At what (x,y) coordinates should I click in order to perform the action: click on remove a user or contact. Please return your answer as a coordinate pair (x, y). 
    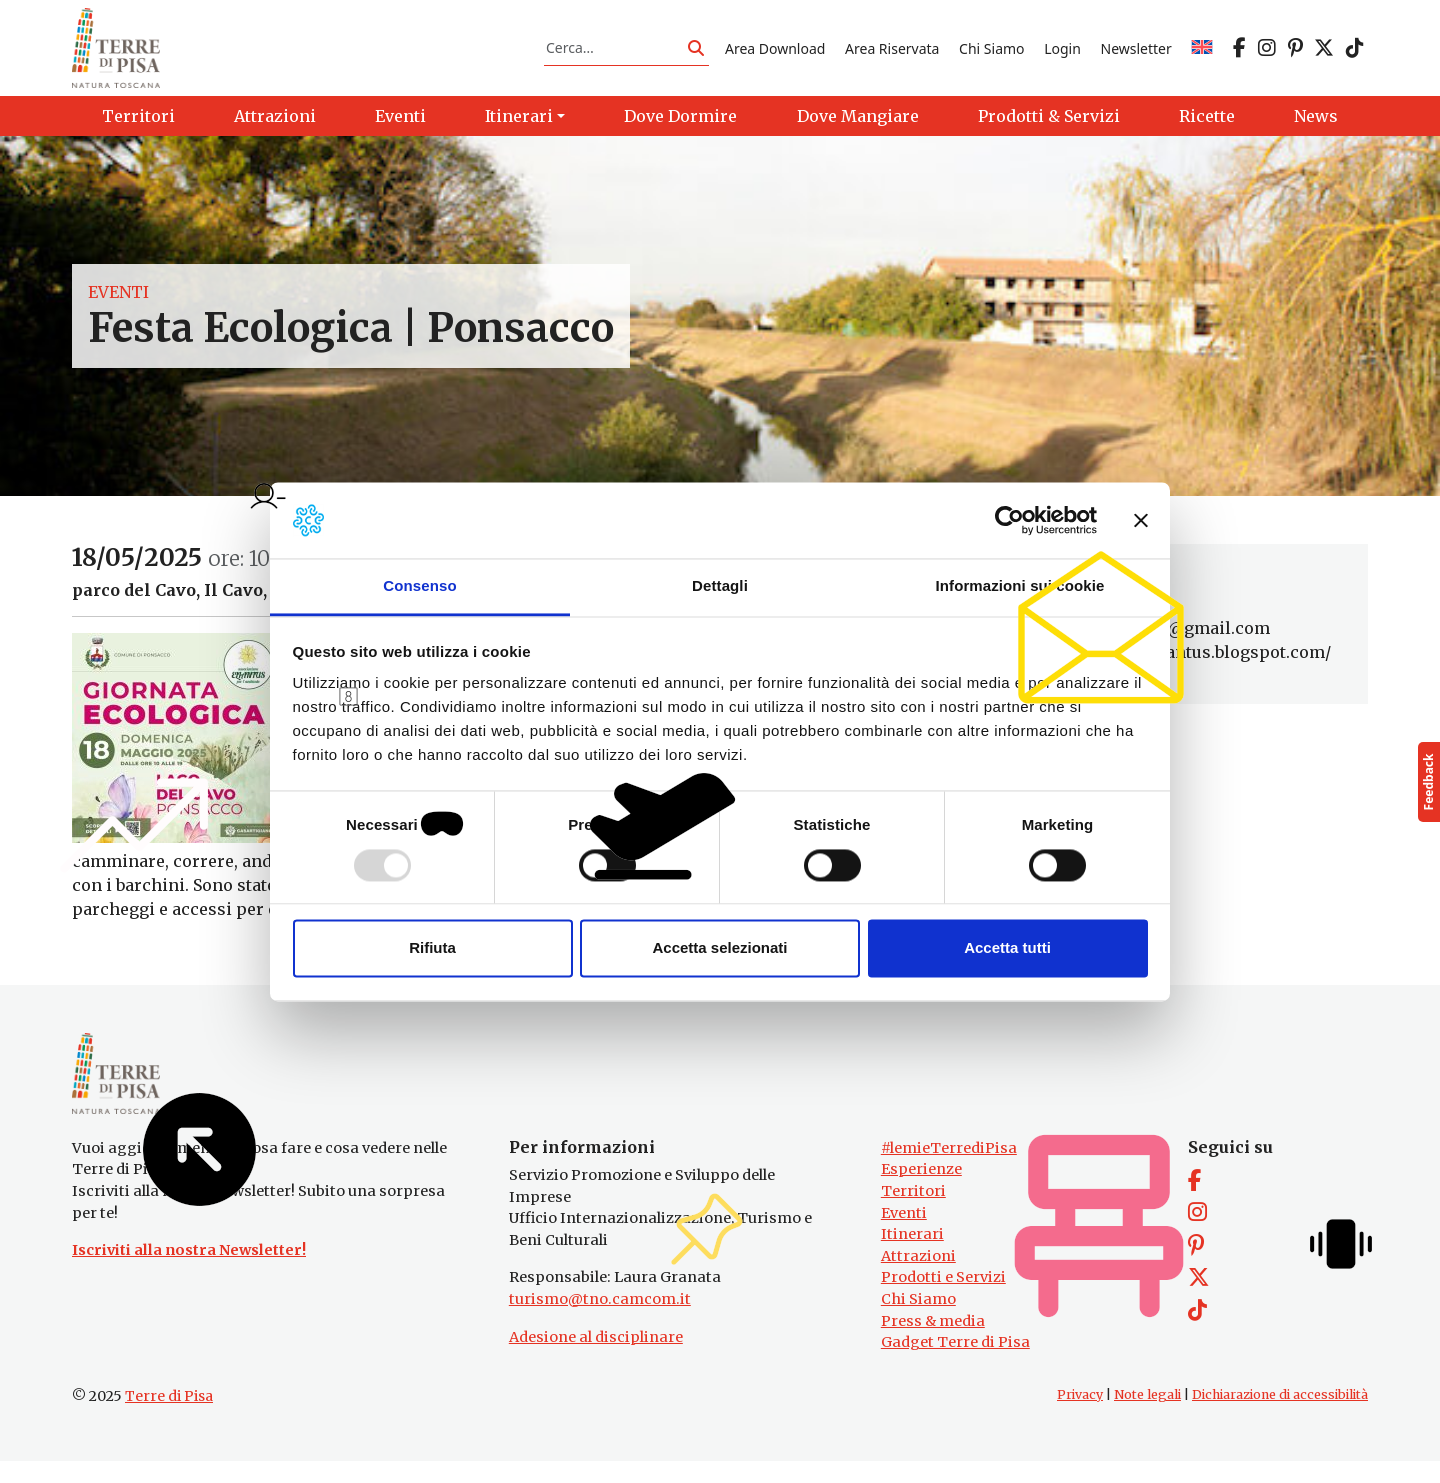
    Looking at the image, I should click on (267, 497).